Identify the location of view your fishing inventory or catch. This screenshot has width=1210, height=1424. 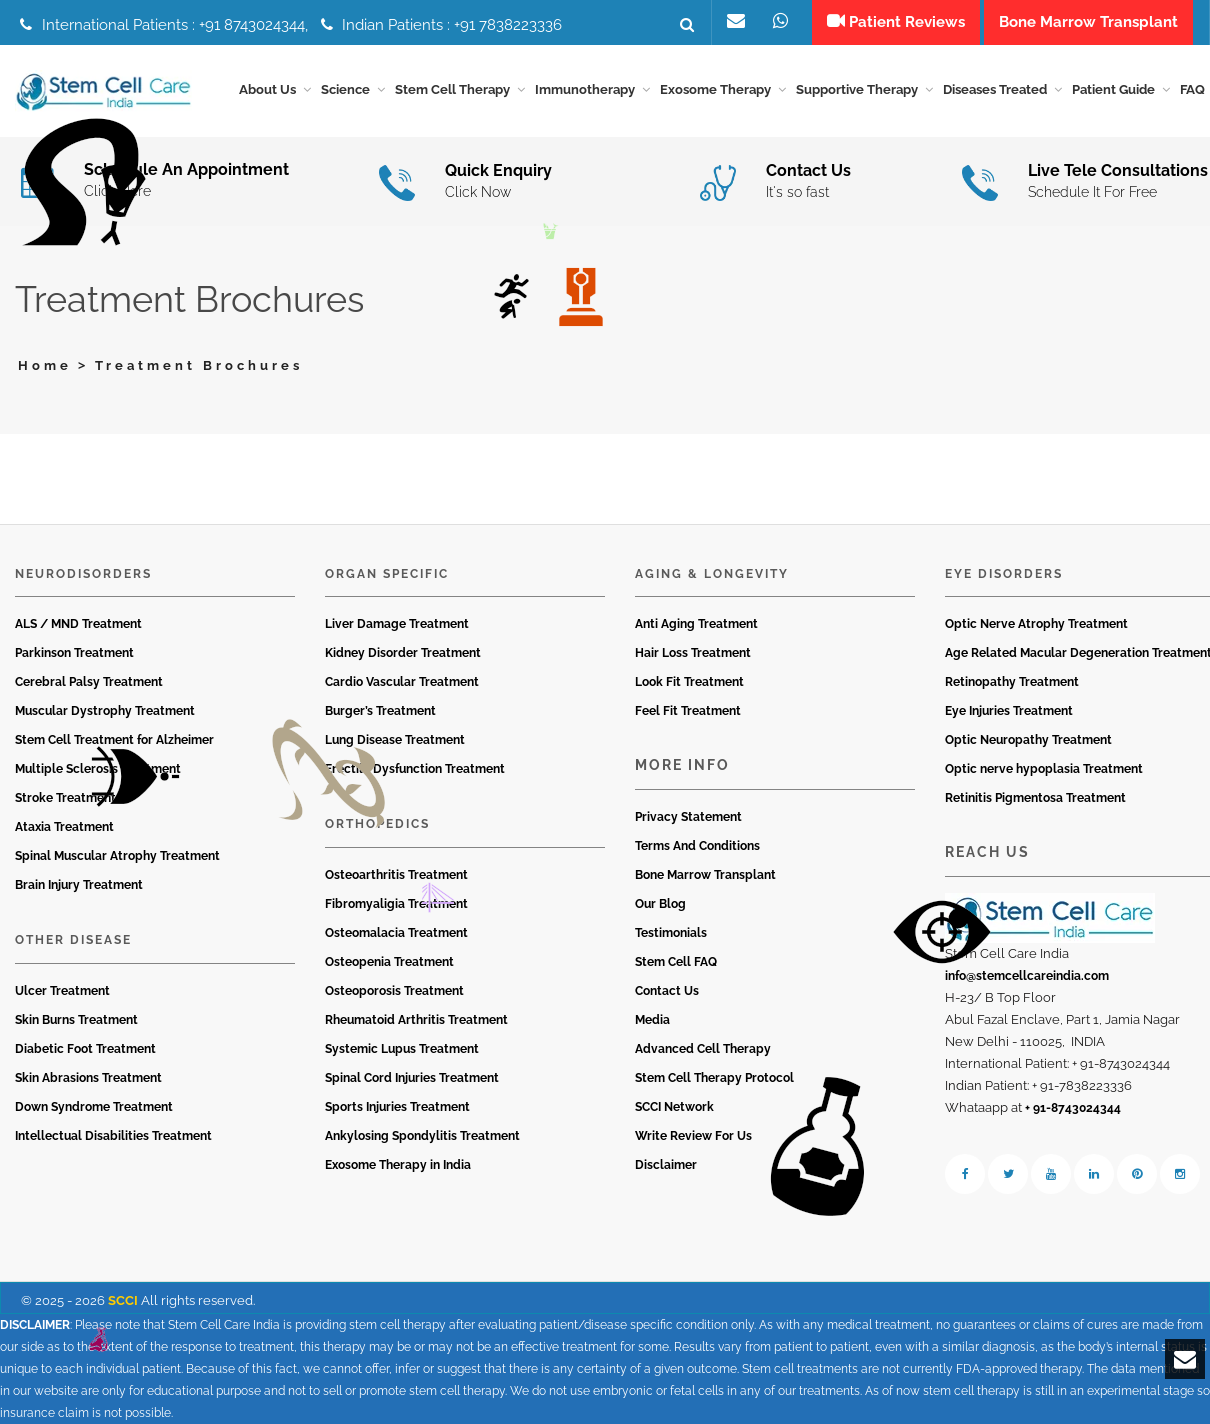
(550, 231).